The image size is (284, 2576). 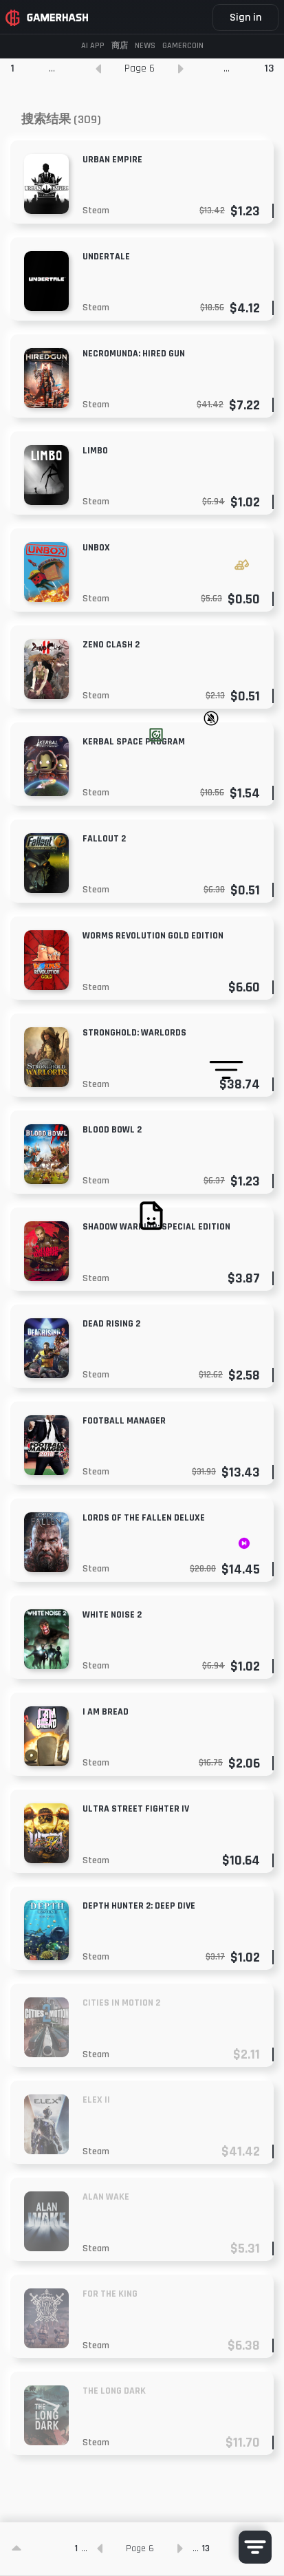 I want to click on mute notifications, so click(x=211, y=718).